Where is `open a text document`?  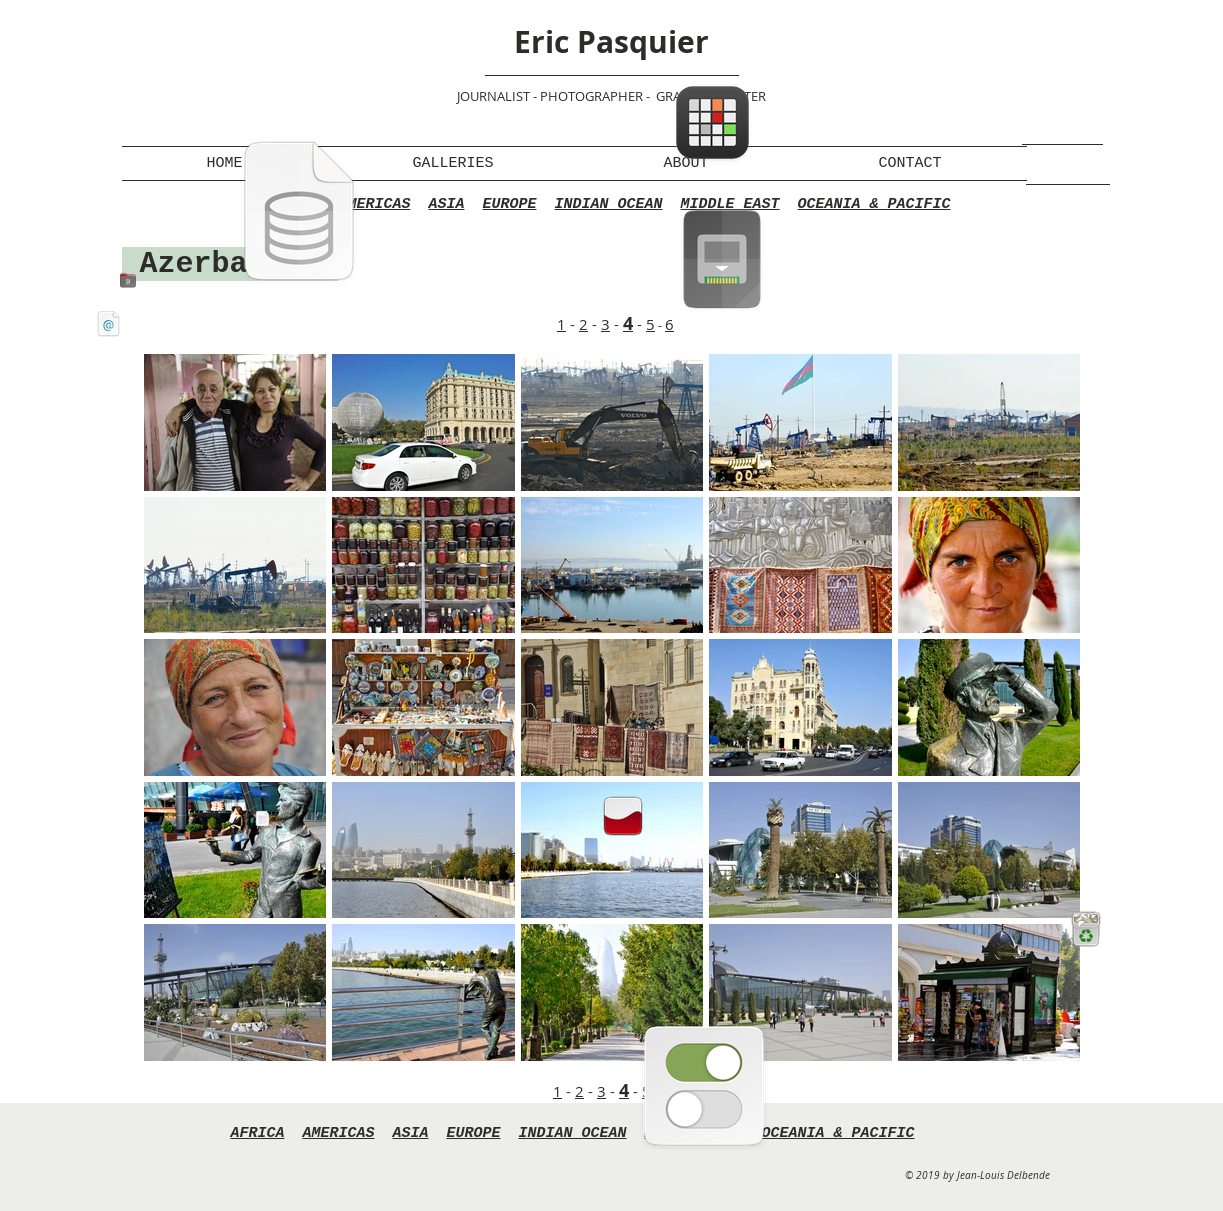
open a text document is located at coordinates (262, 818).